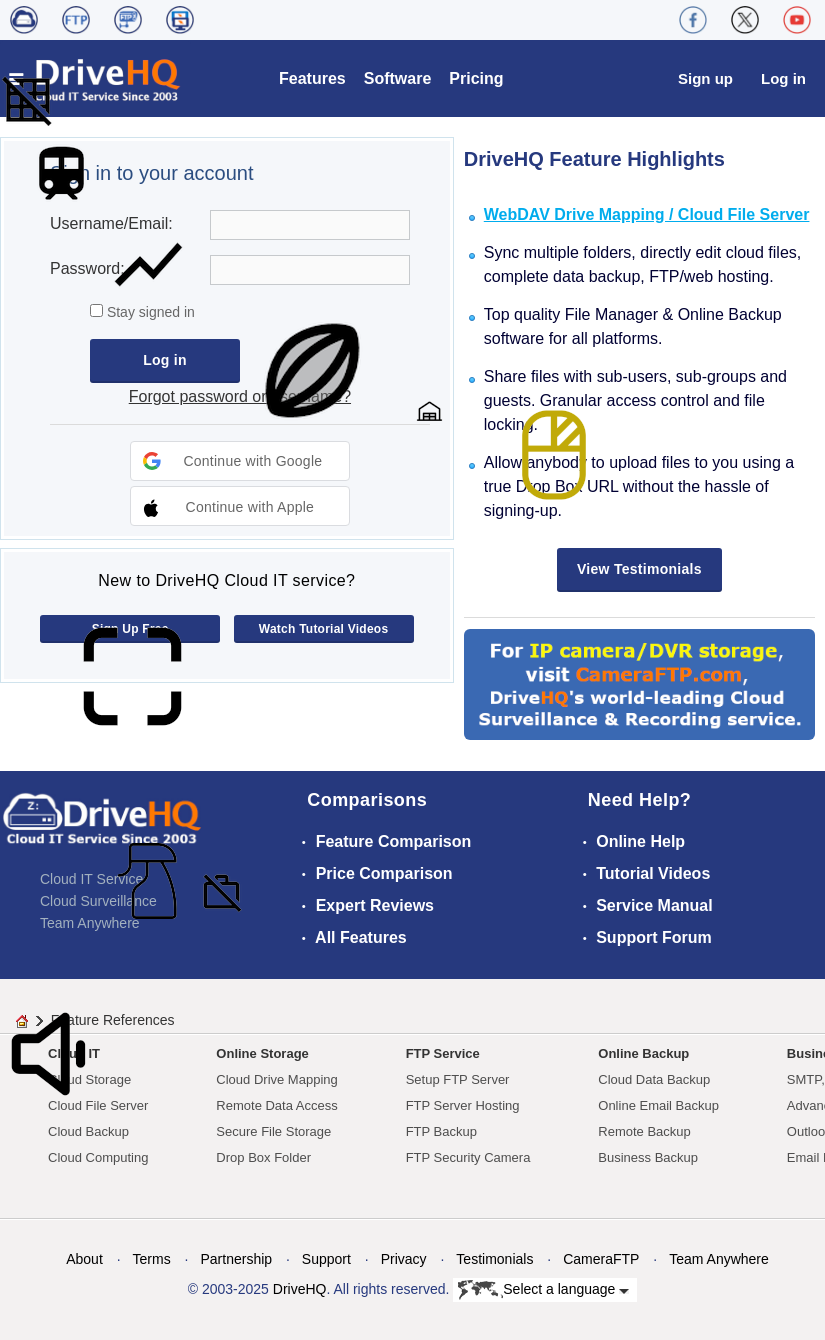 This screenshot has width=825, height=1340. What do you see at coordinates (148, 264) in the screenshot?
I see `view analytics or statistics` at bounding box center [148, 264].